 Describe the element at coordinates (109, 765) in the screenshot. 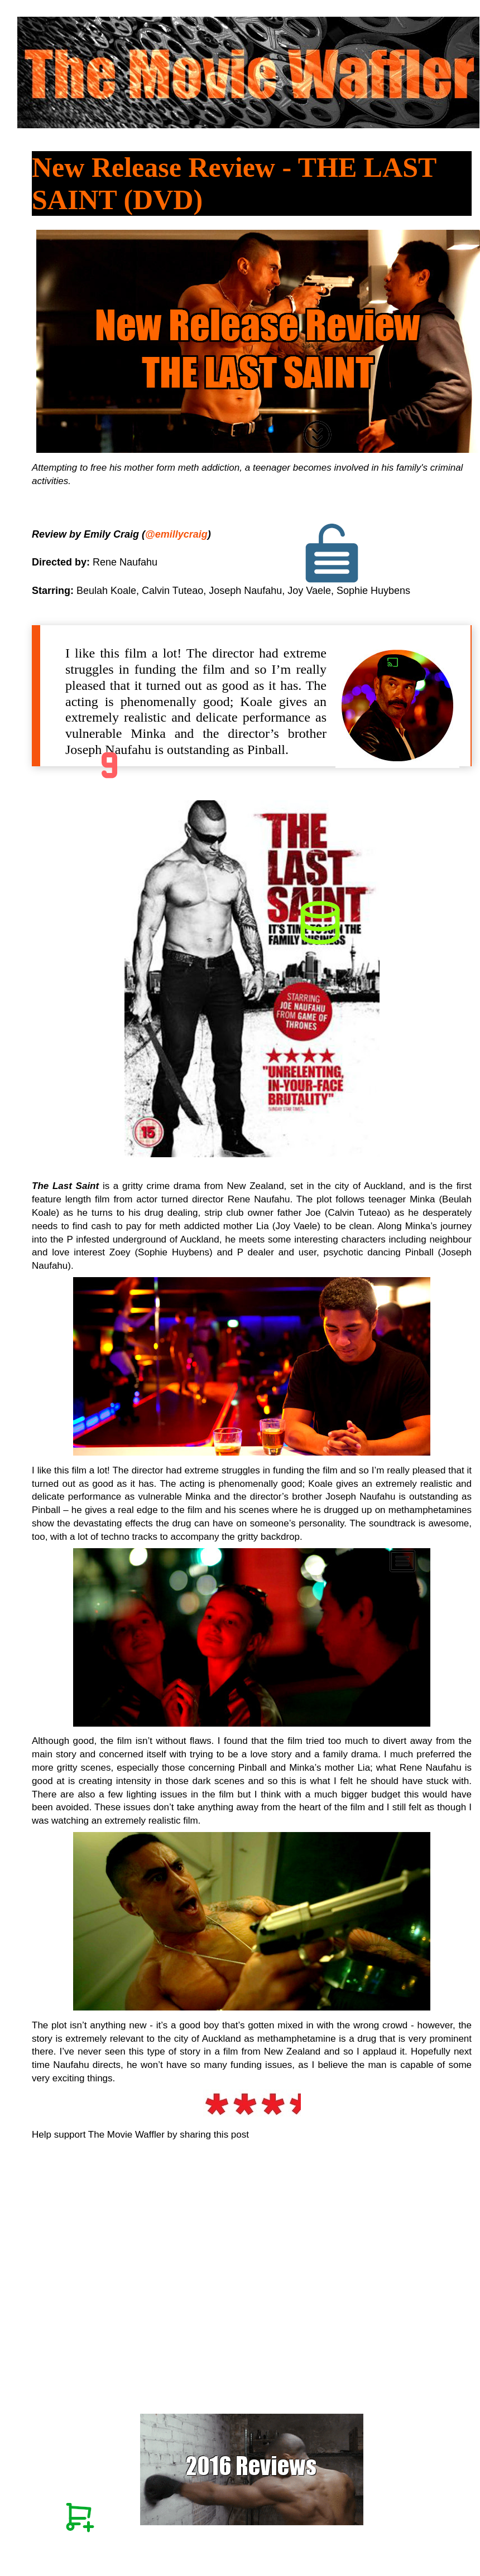

I see `indicates item number 9 in a list or sequence` at that location.